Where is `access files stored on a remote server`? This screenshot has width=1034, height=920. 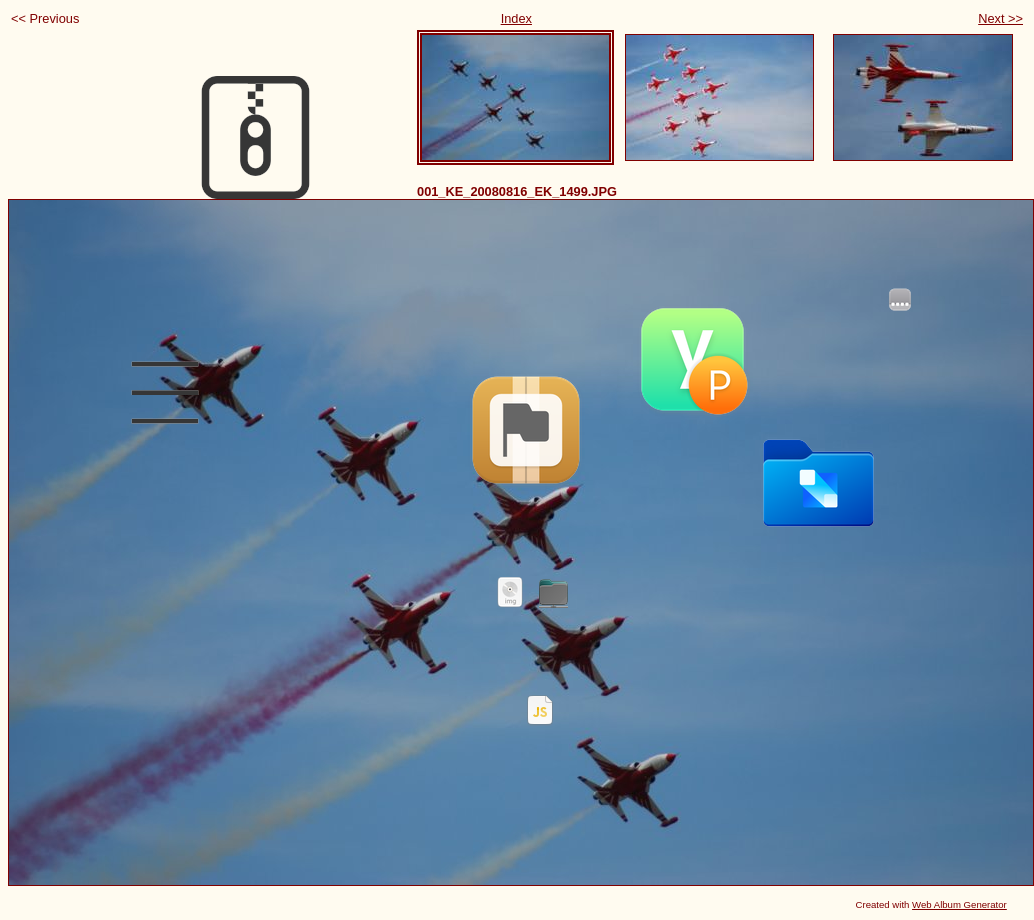
access files stored on a remote server is located at coordinates (553, 593).